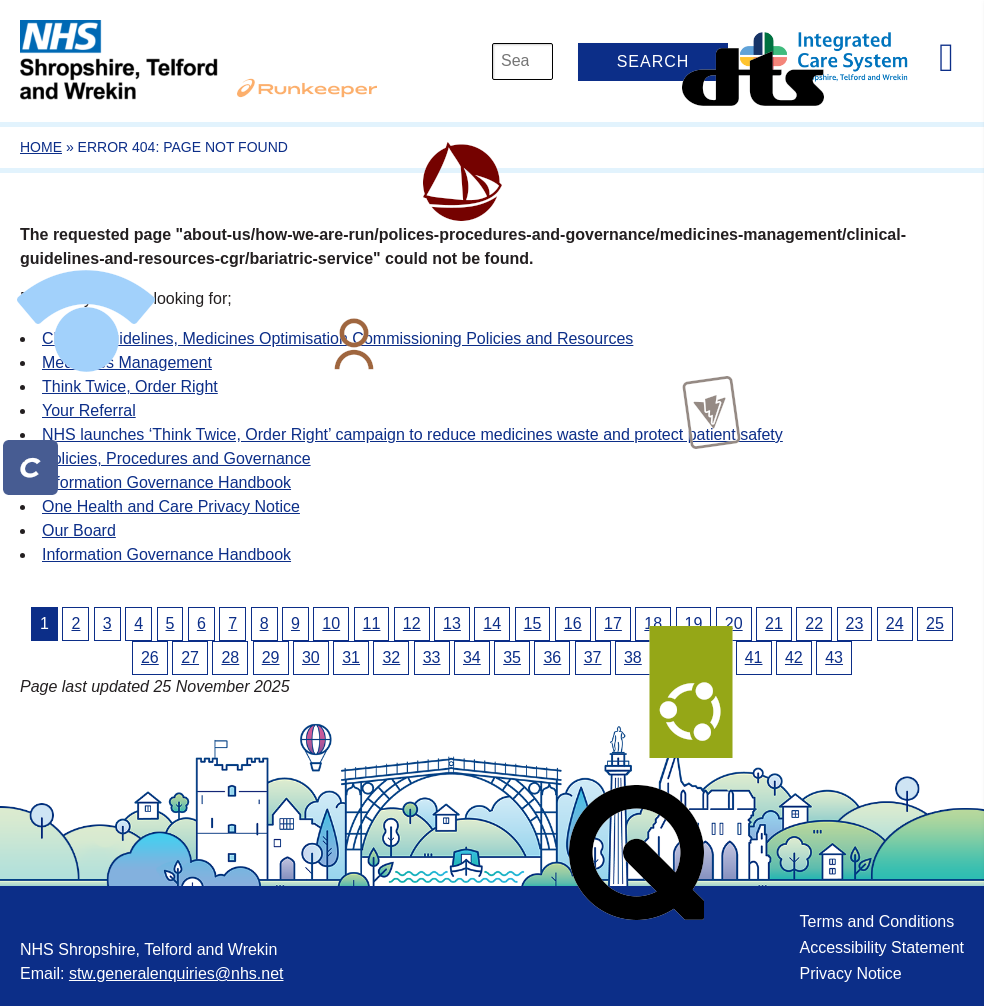  What do you see at coordinates (462, 181) in the screenshot?
I see `solus operating system logo` at bounding box center [462, 181].